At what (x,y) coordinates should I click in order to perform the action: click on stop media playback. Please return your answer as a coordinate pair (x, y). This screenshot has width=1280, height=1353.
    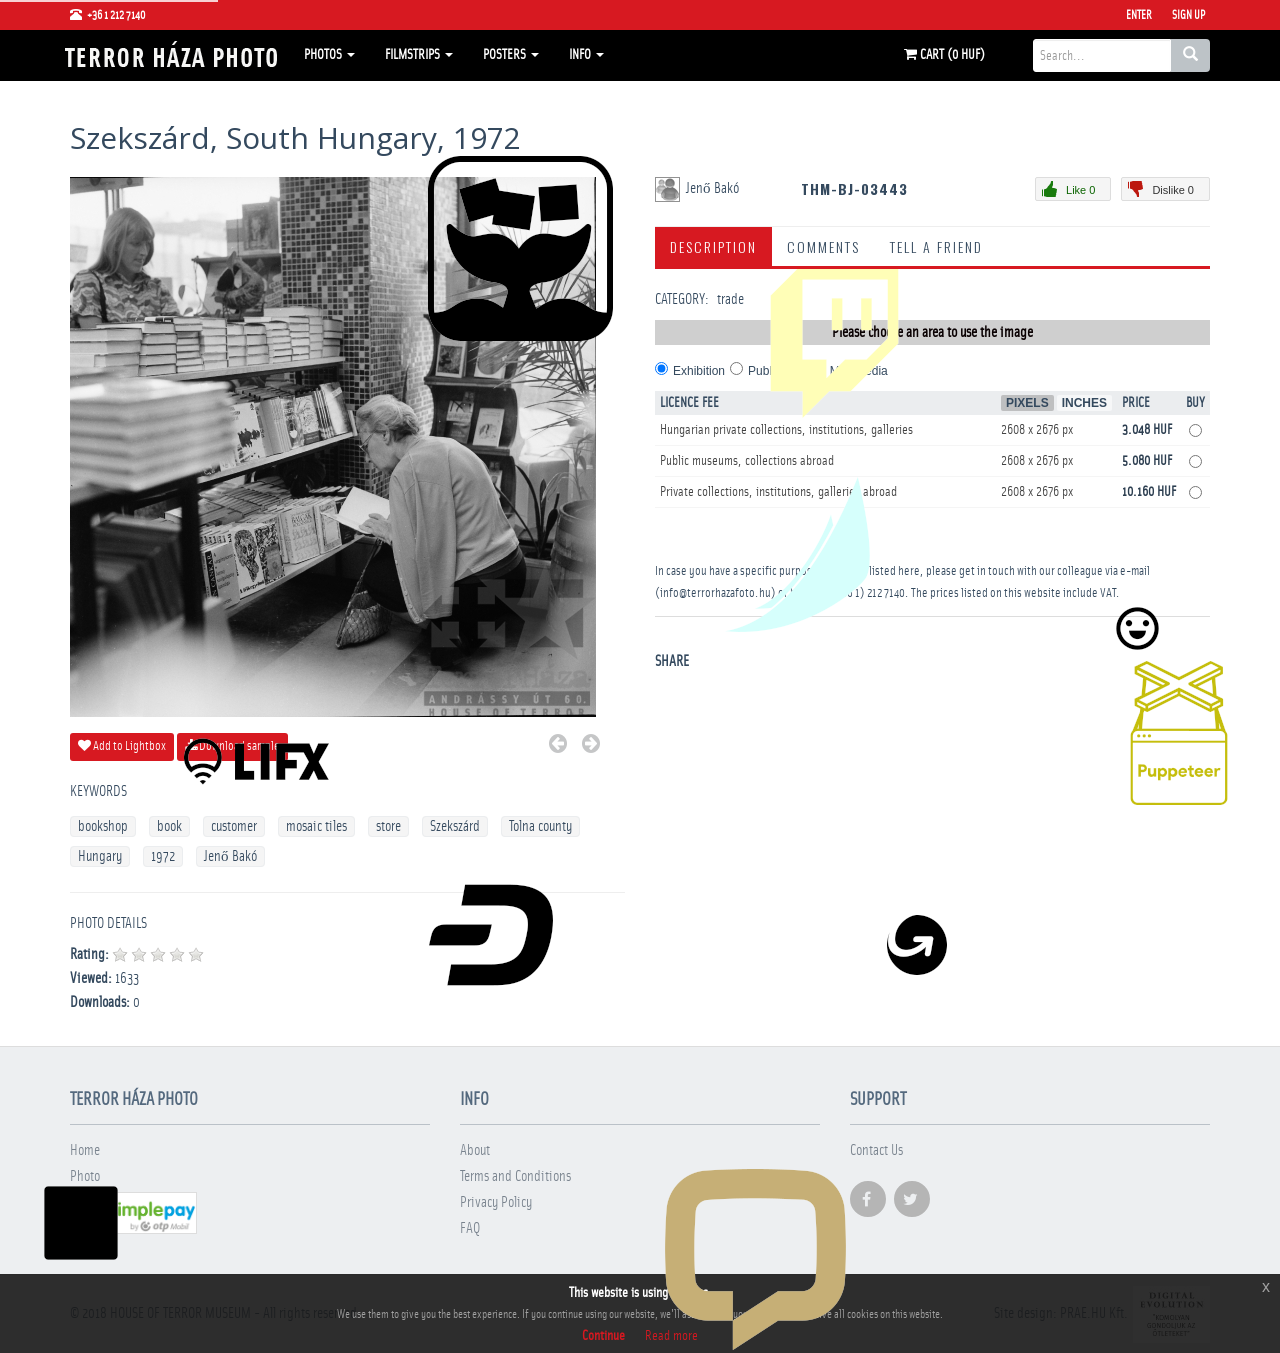
    Looking at the image, I should click on (81, 1223).